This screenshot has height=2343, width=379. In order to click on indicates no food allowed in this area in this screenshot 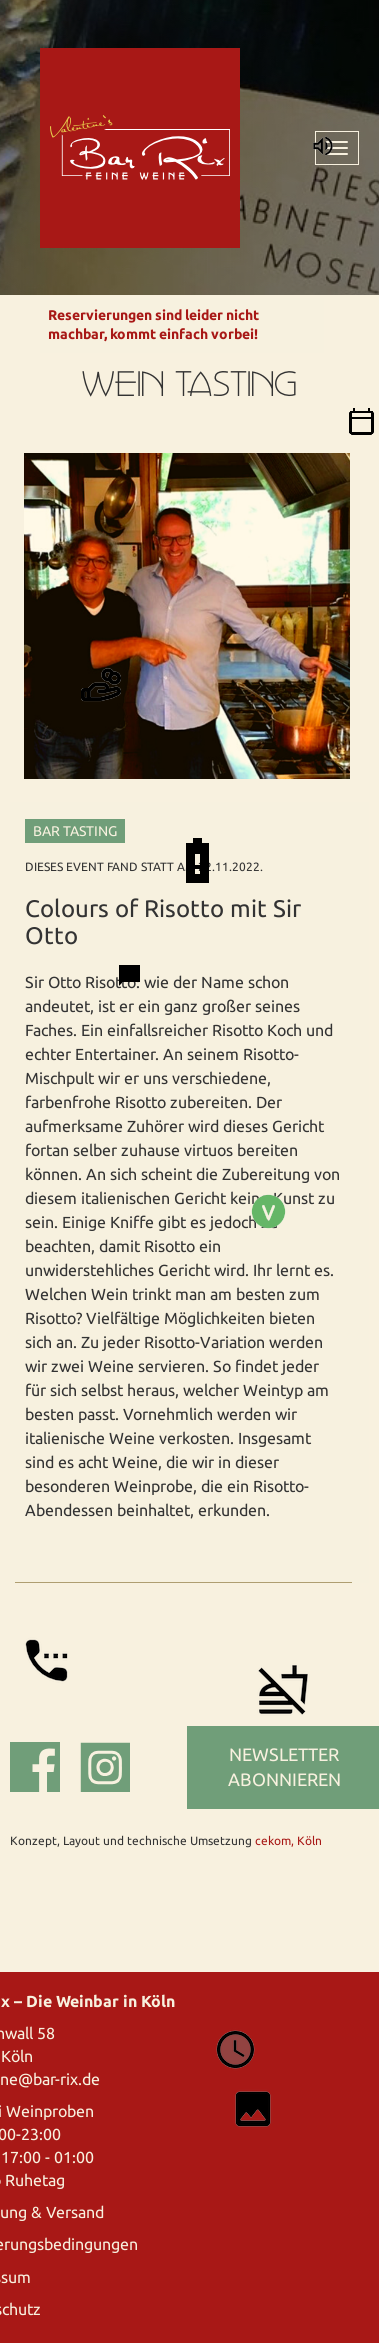, I will do `click(283, 1689)`.